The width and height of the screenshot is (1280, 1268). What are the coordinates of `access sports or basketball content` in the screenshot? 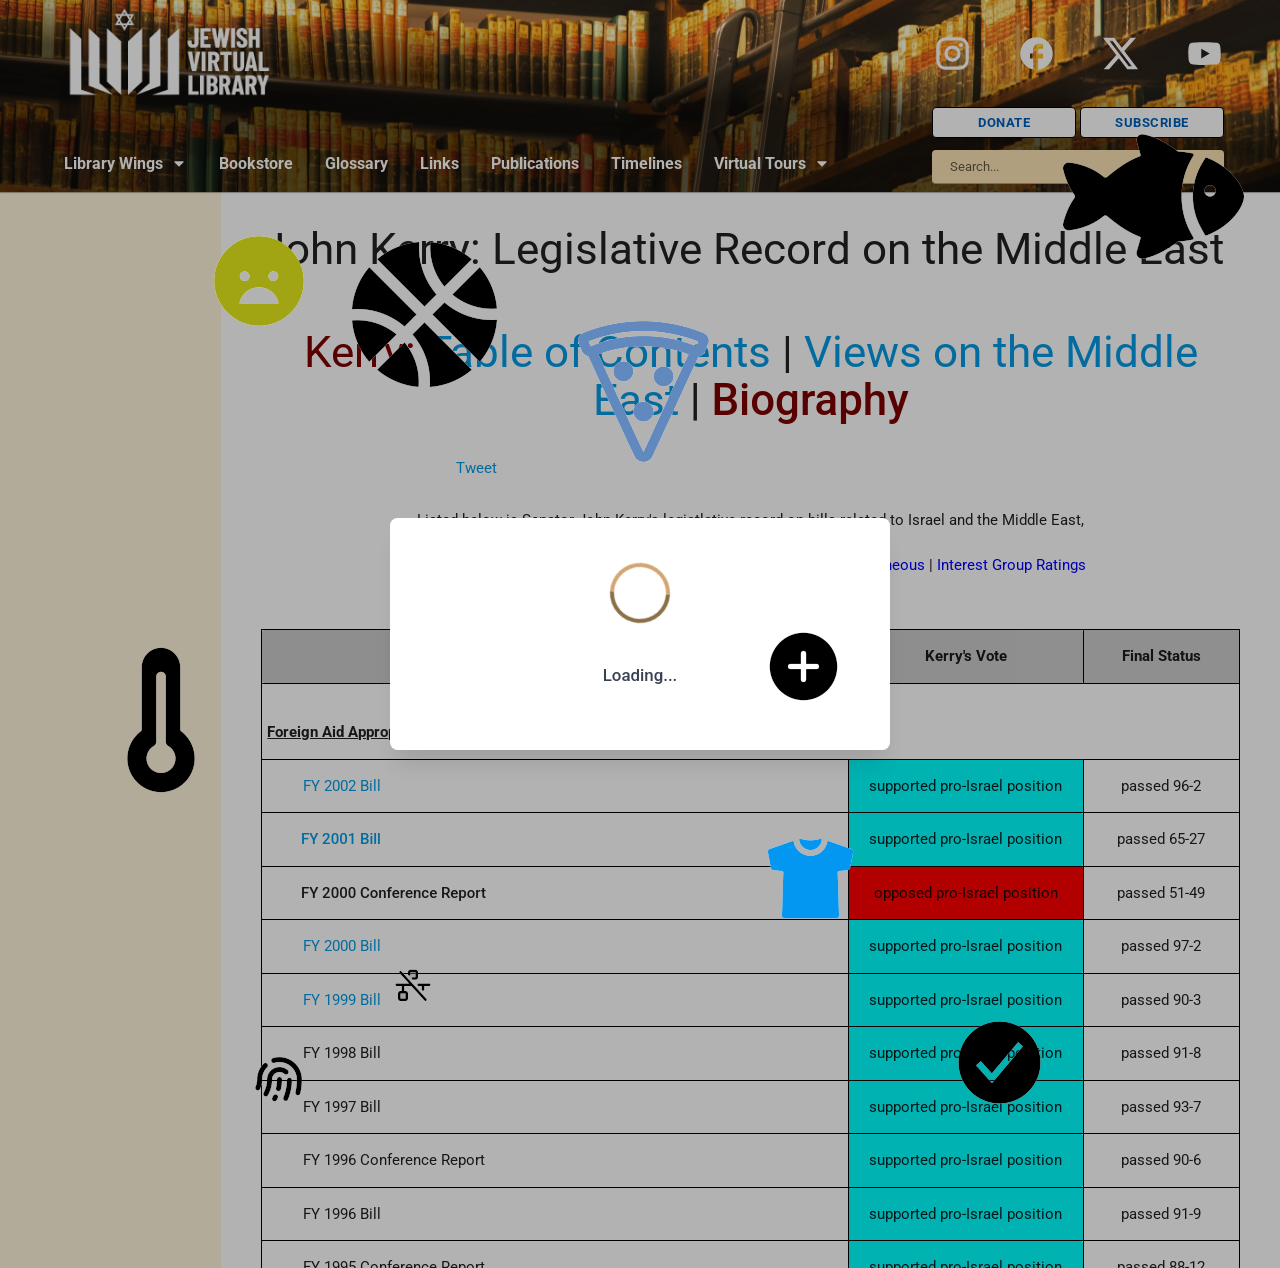 It's located at (424, 314).